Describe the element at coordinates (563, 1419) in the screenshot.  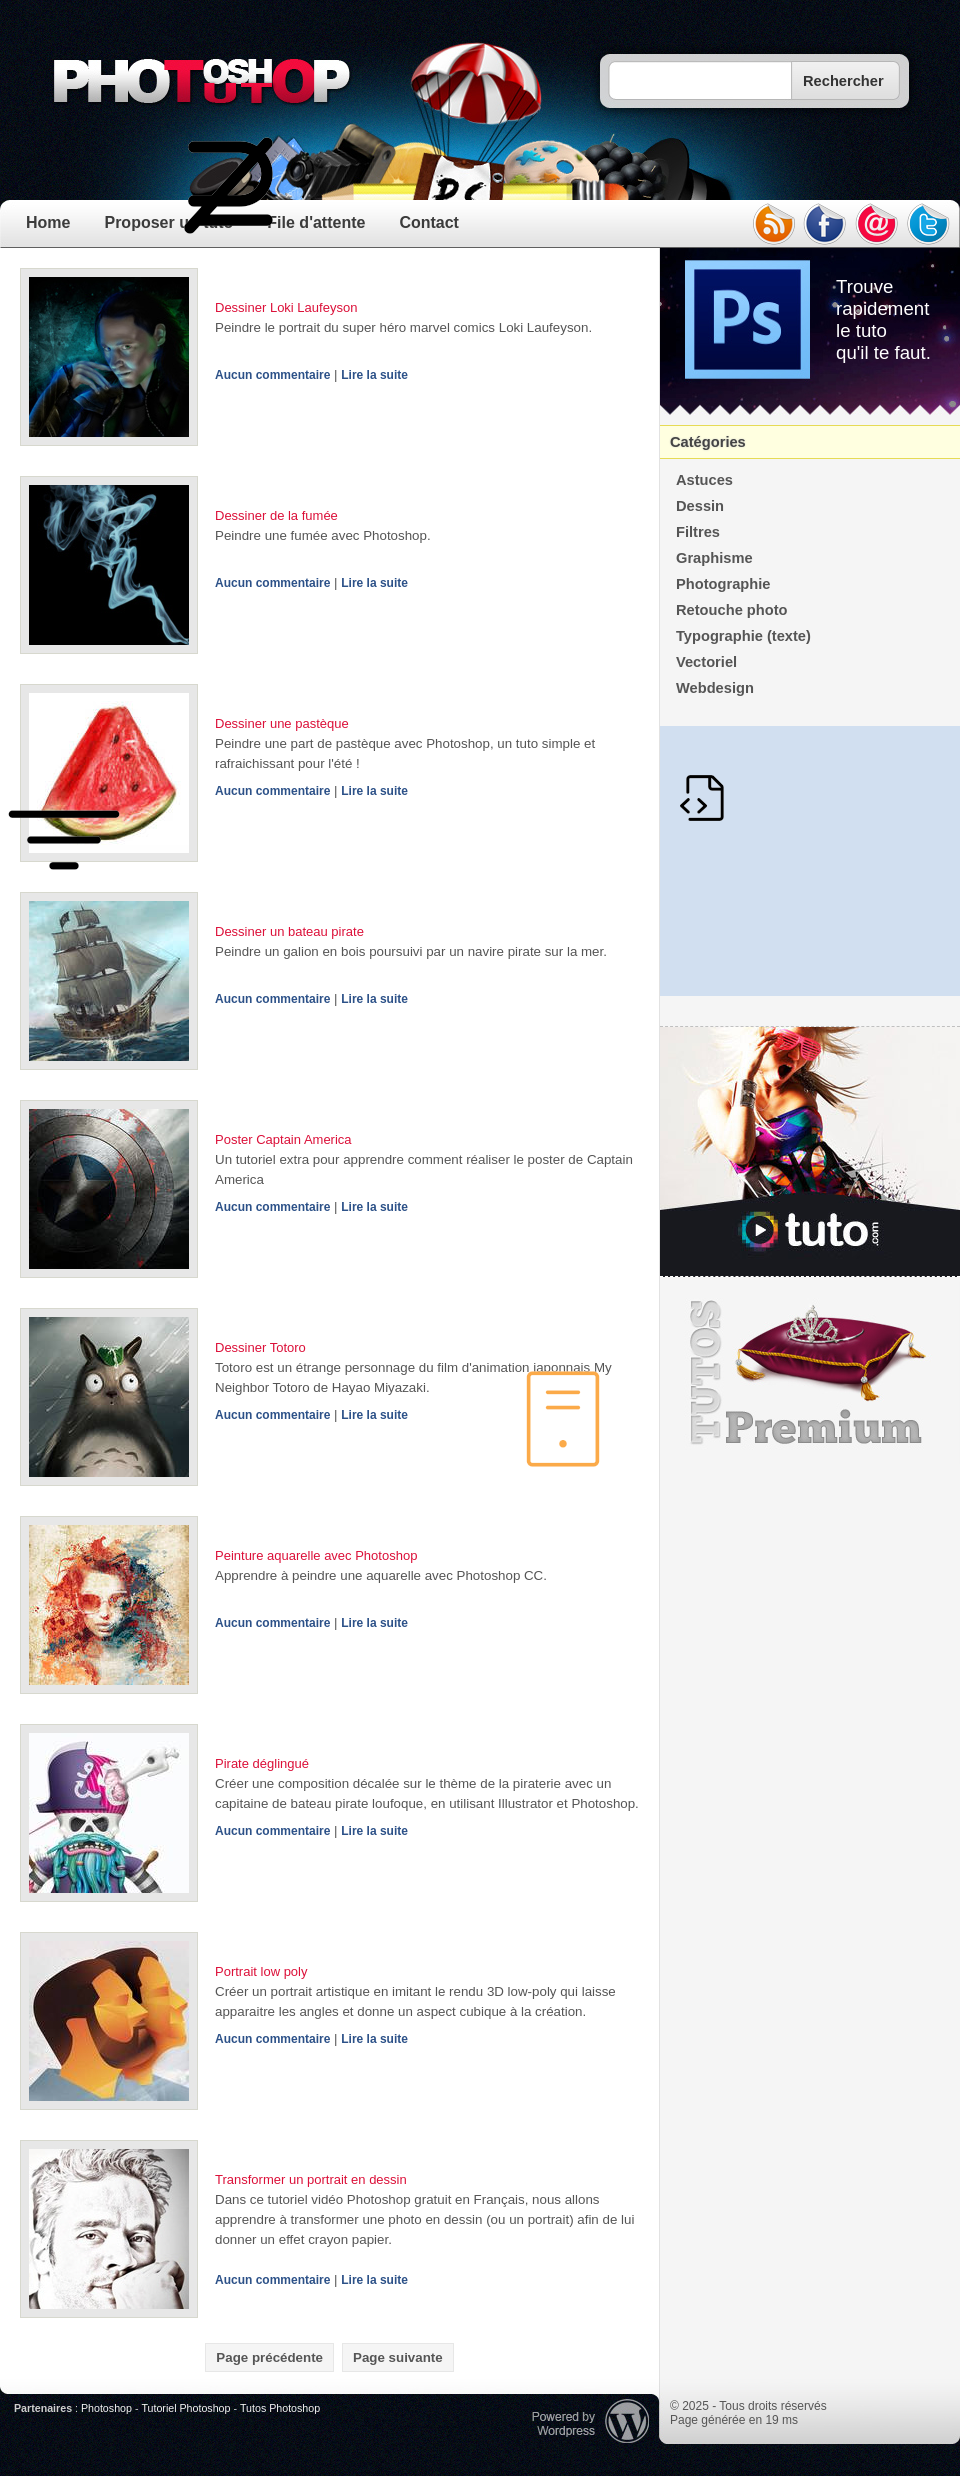
I see `access server or desktop computer settings` at that location.